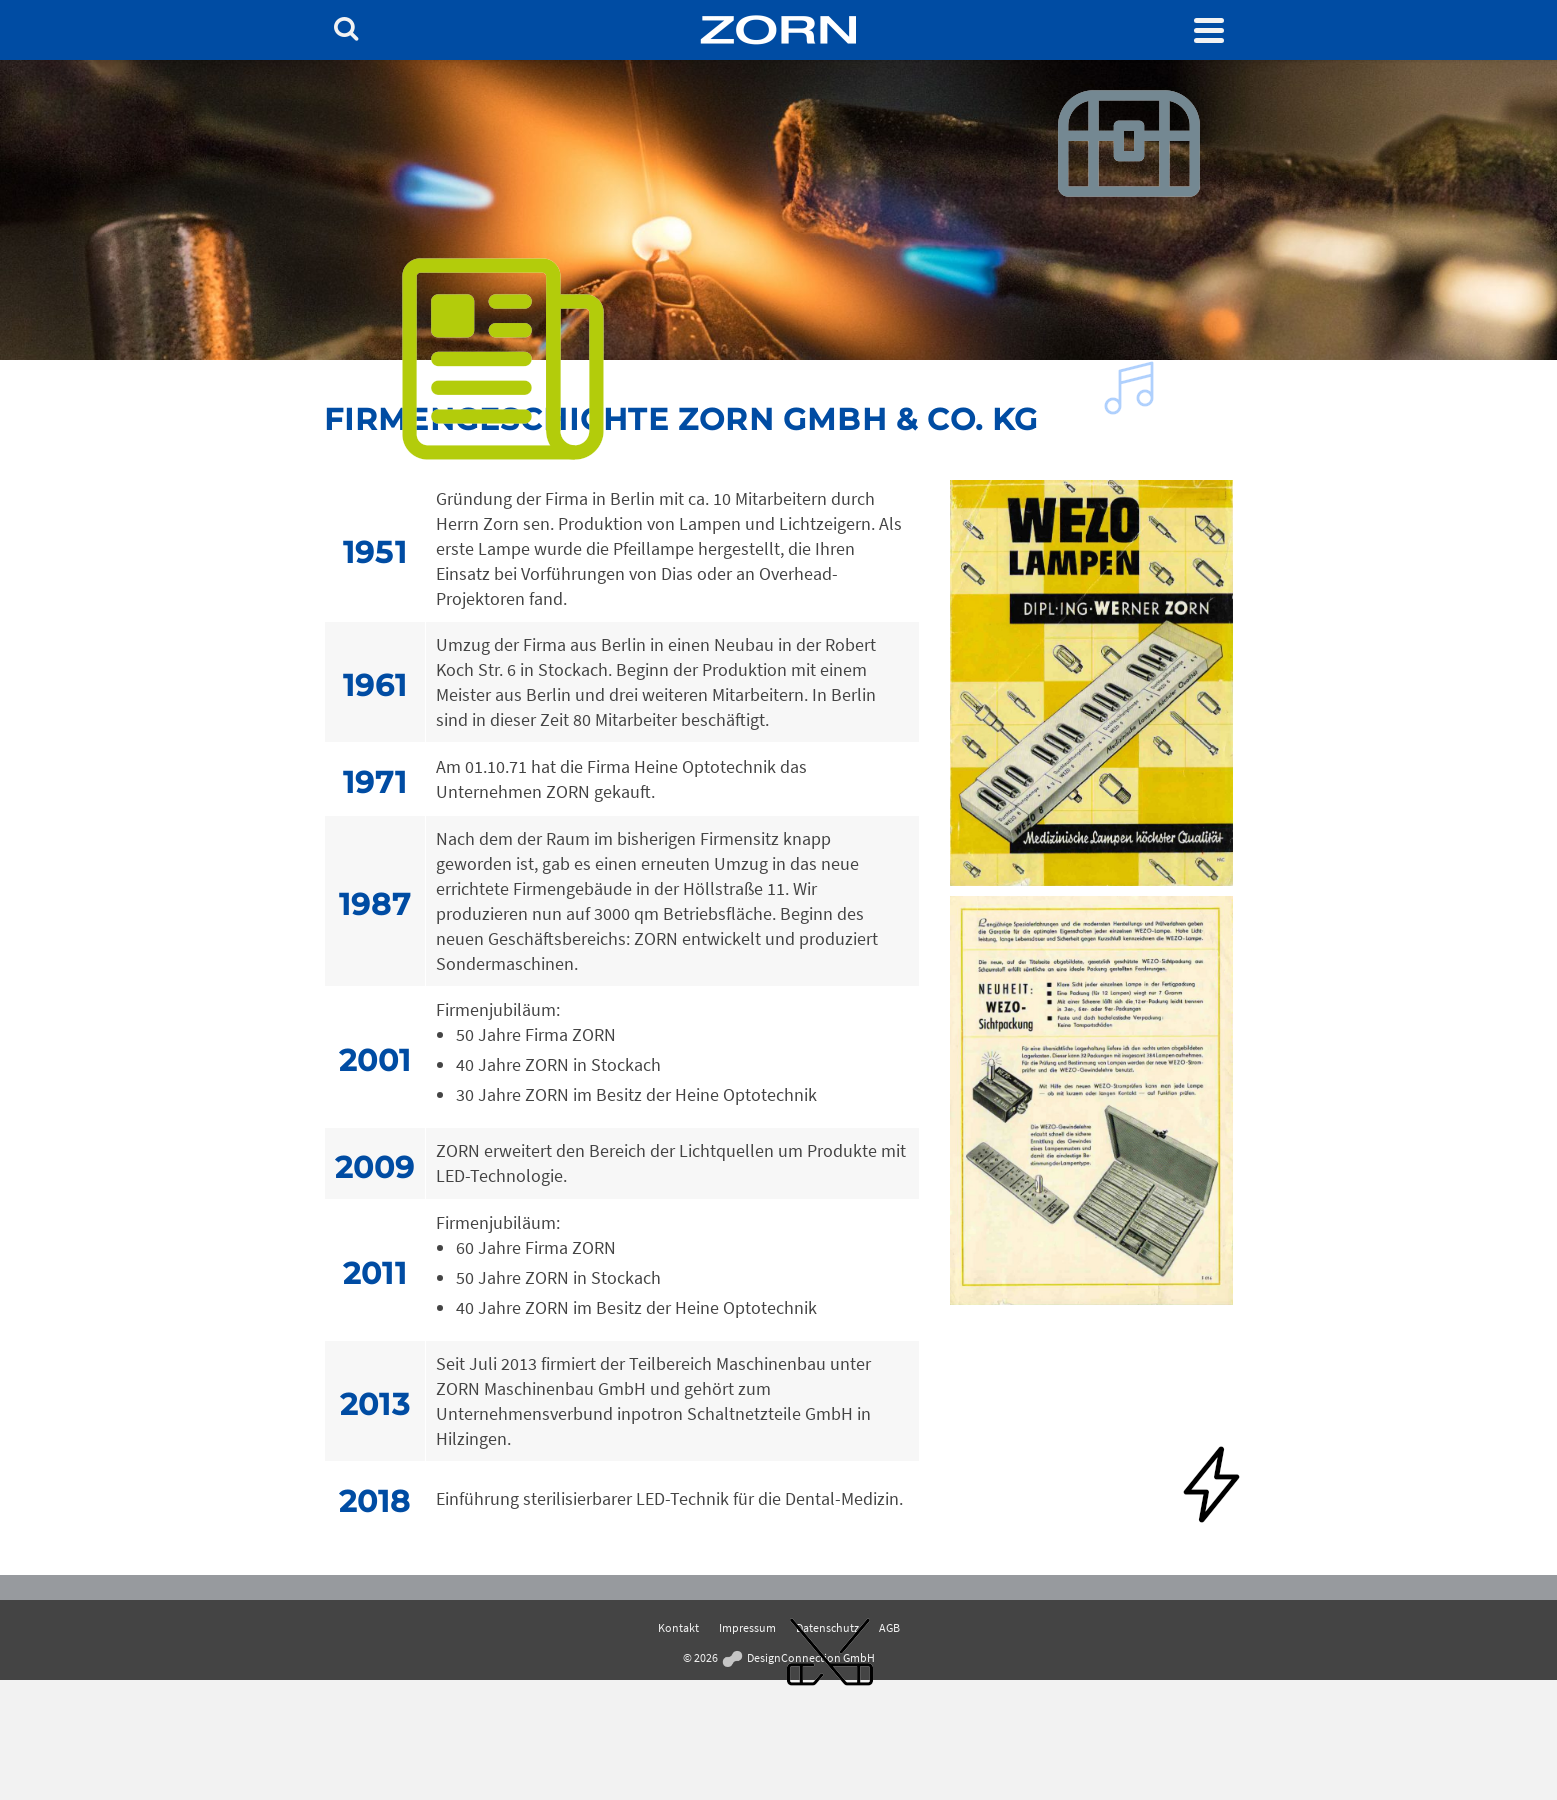  Describe the element at coordinates (830, 1652) in the screenshot. I see `view hockey scores or game updates` at that location.